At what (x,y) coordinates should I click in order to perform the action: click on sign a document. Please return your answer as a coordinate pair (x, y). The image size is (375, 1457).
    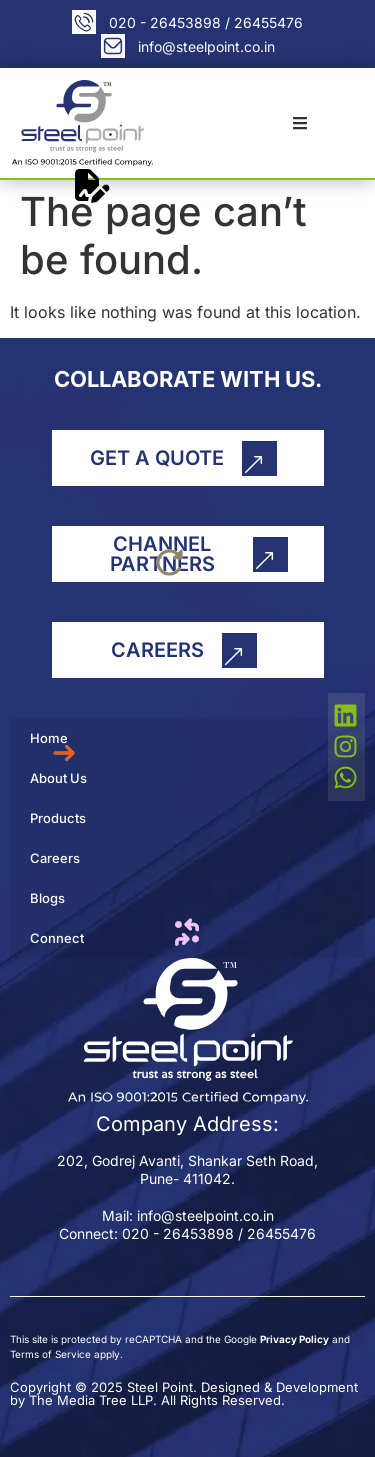
    Looking at the image, I should click on (91, 185).